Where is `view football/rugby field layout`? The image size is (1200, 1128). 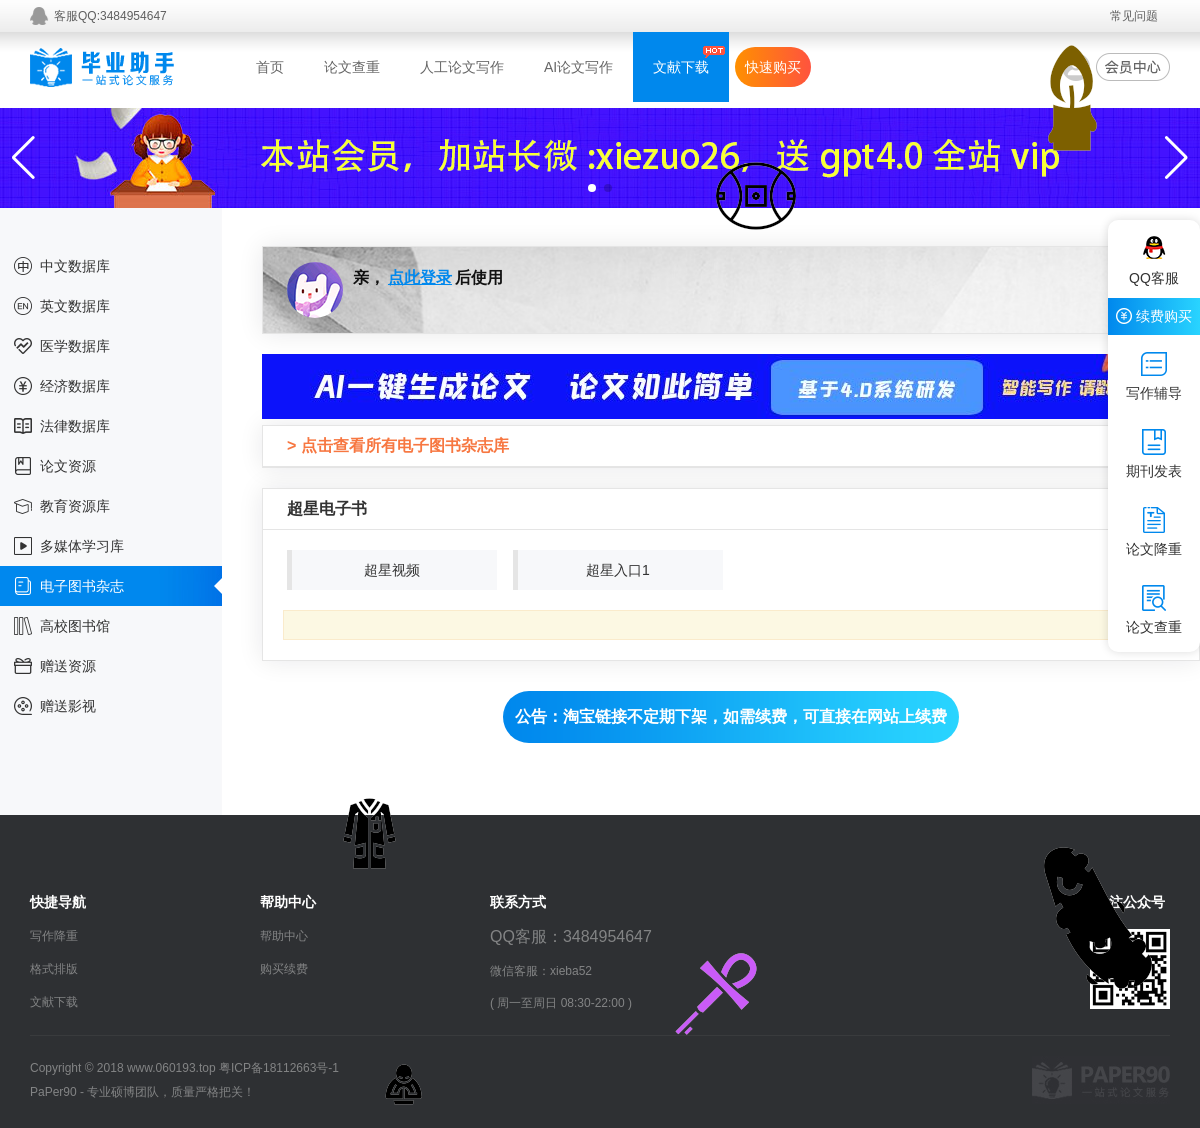
view football/rugby field layout is located at coordinates (756, 196).